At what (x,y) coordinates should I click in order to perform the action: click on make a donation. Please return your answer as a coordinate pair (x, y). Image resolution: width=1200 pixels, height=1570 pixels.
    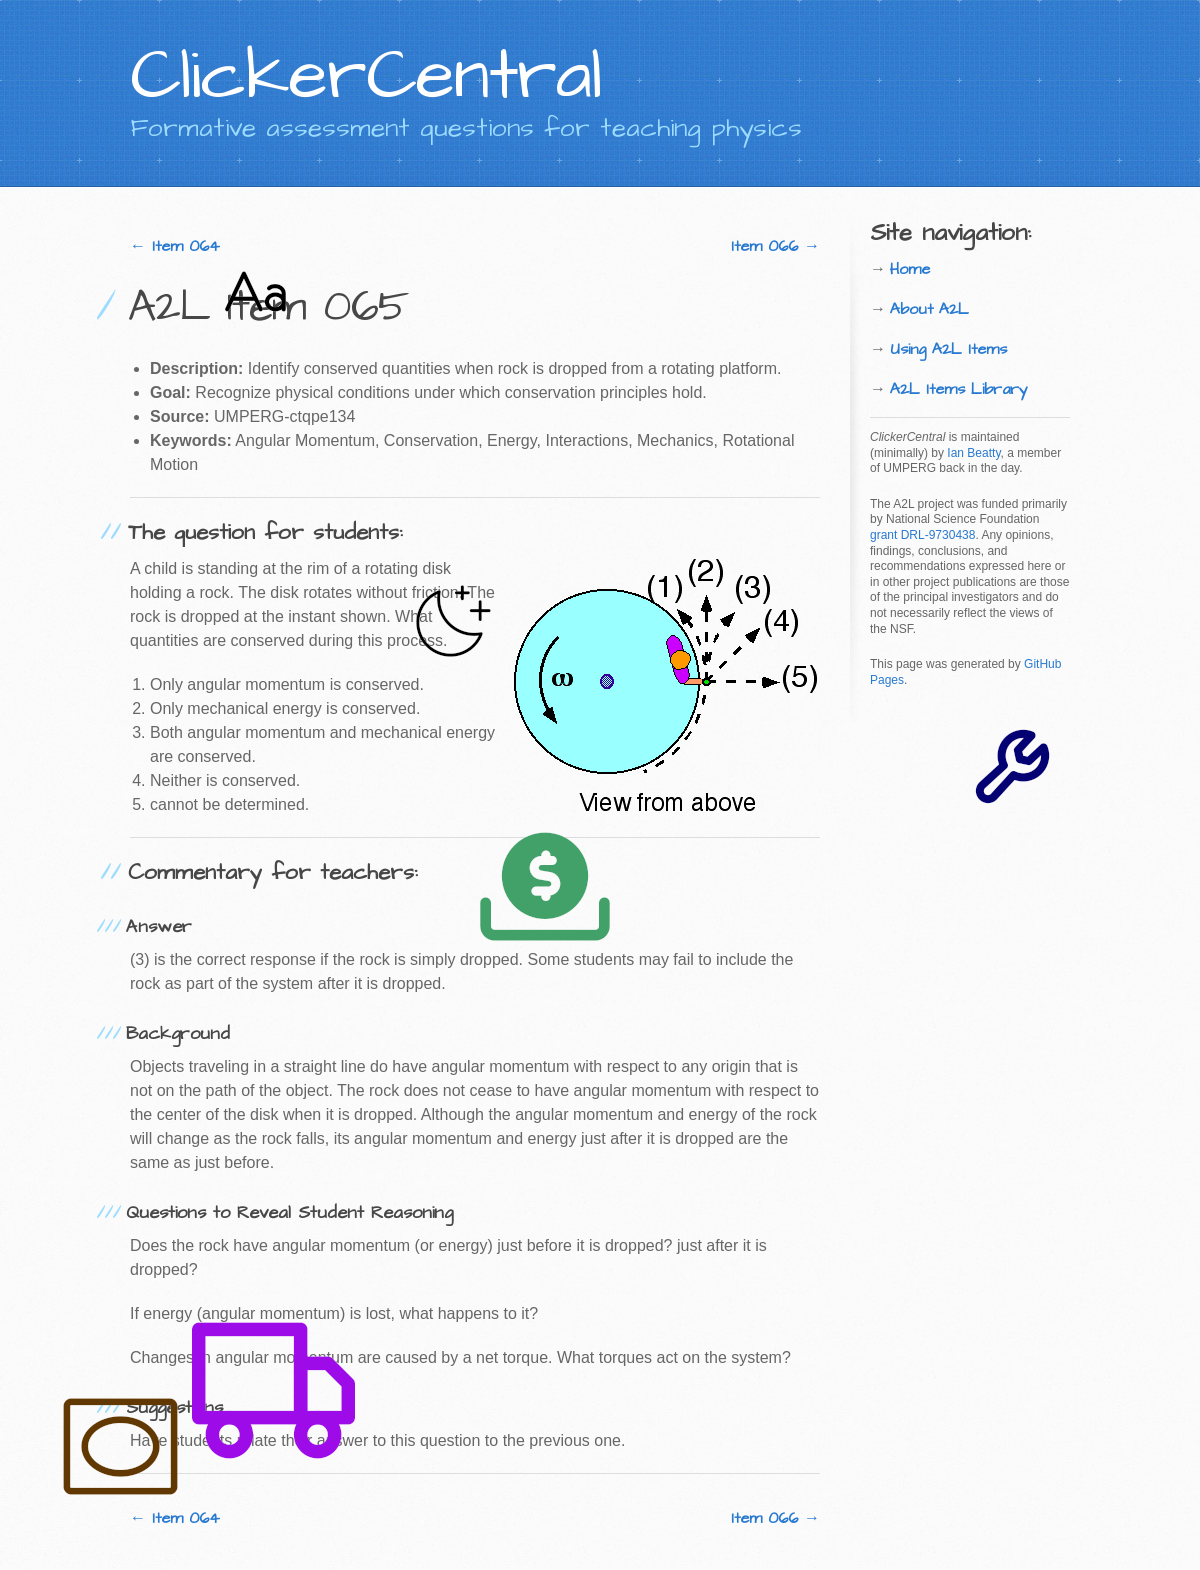
    Looking at the image, I should click on (545, 883).